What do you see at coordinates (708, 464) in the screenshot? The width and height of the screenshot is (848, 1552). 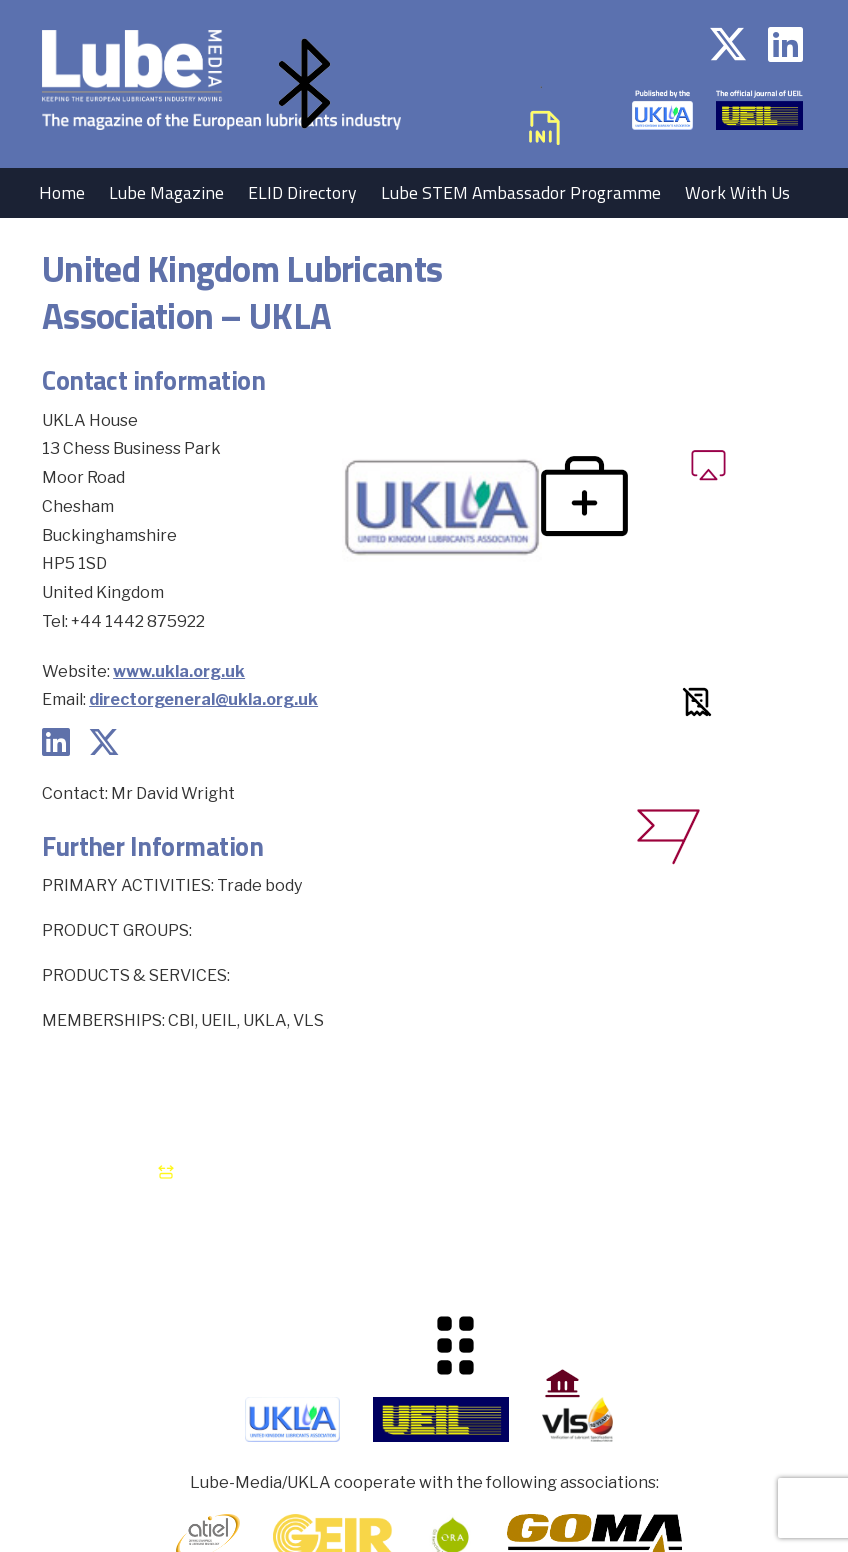 I see `stream content to an external display` at bounding box center [708, 464].